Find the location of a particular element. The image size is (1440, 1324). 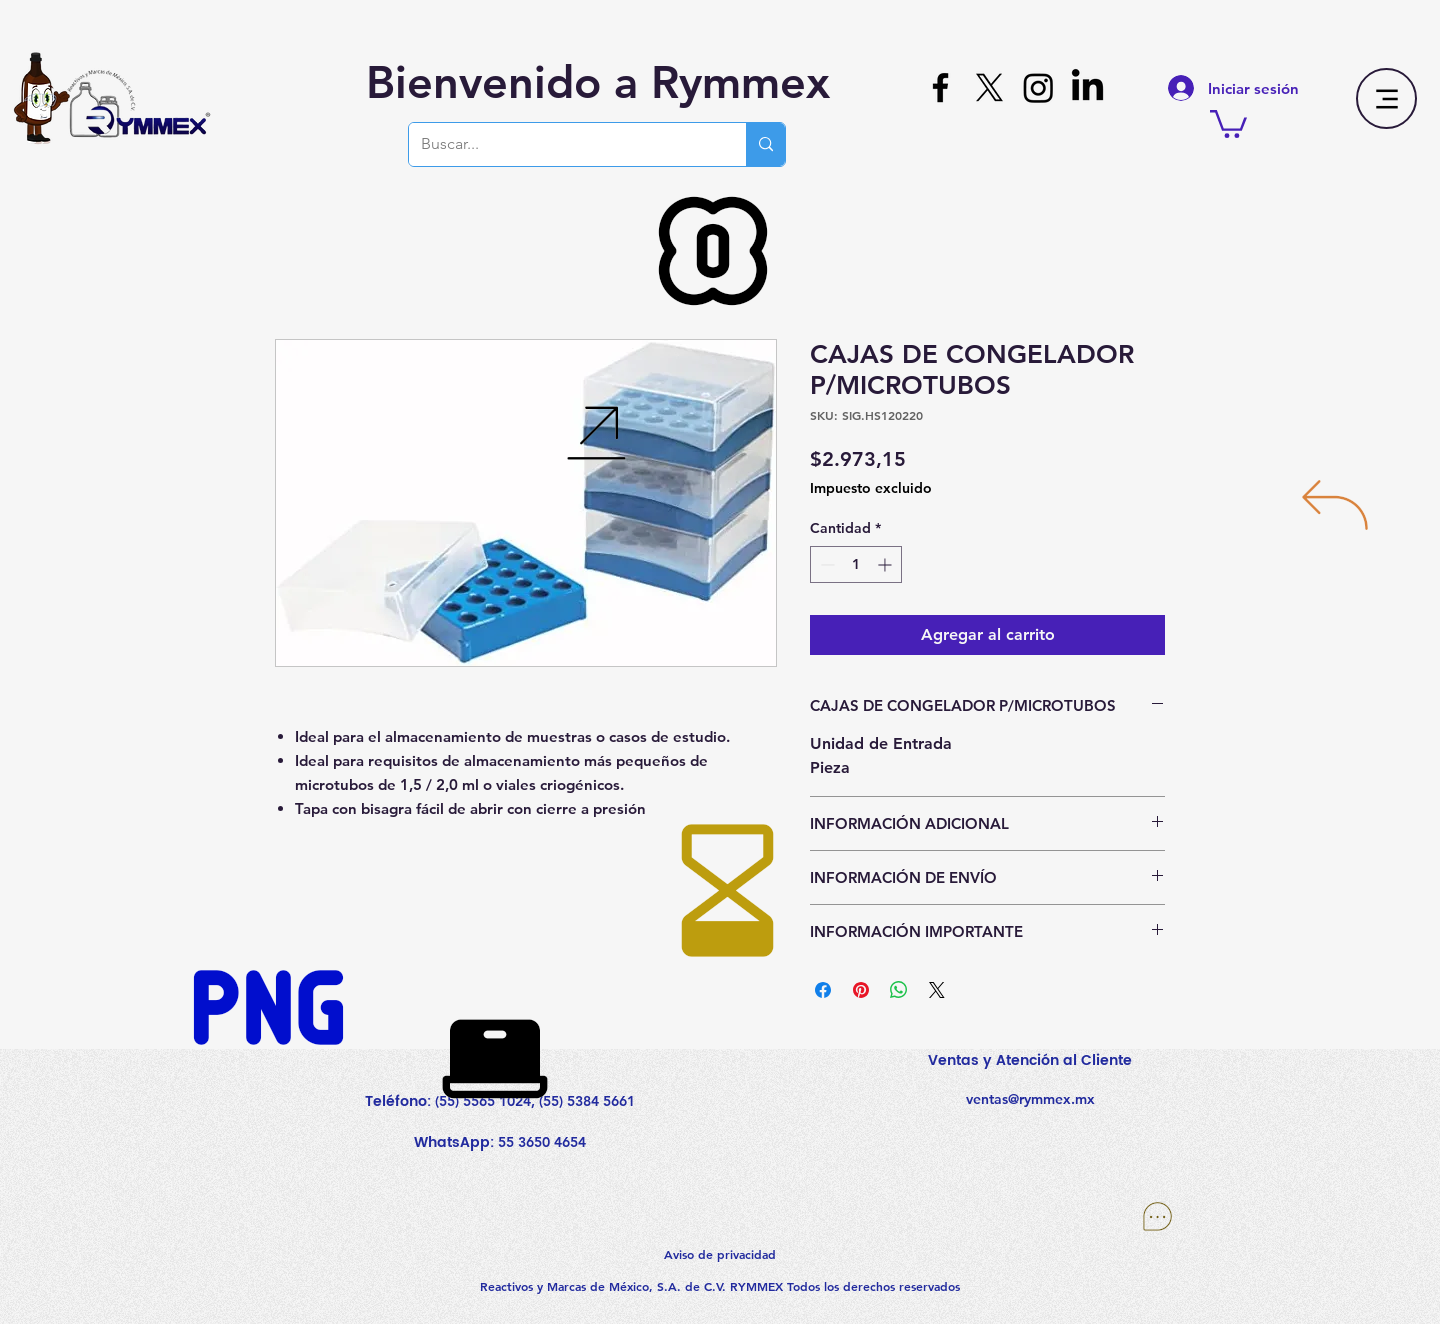

switch to desktop view is located at coordinates (495, 1057).